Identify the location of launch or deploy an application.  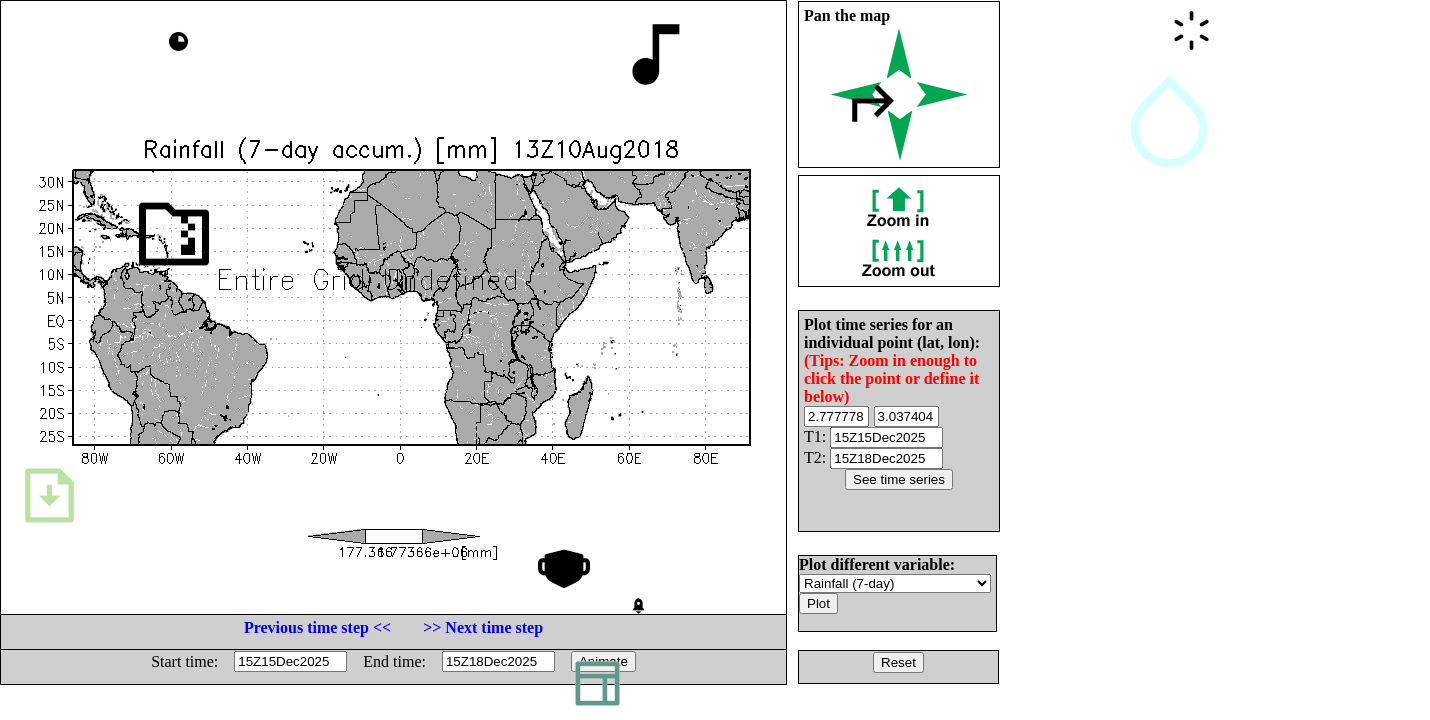
(638, 605).